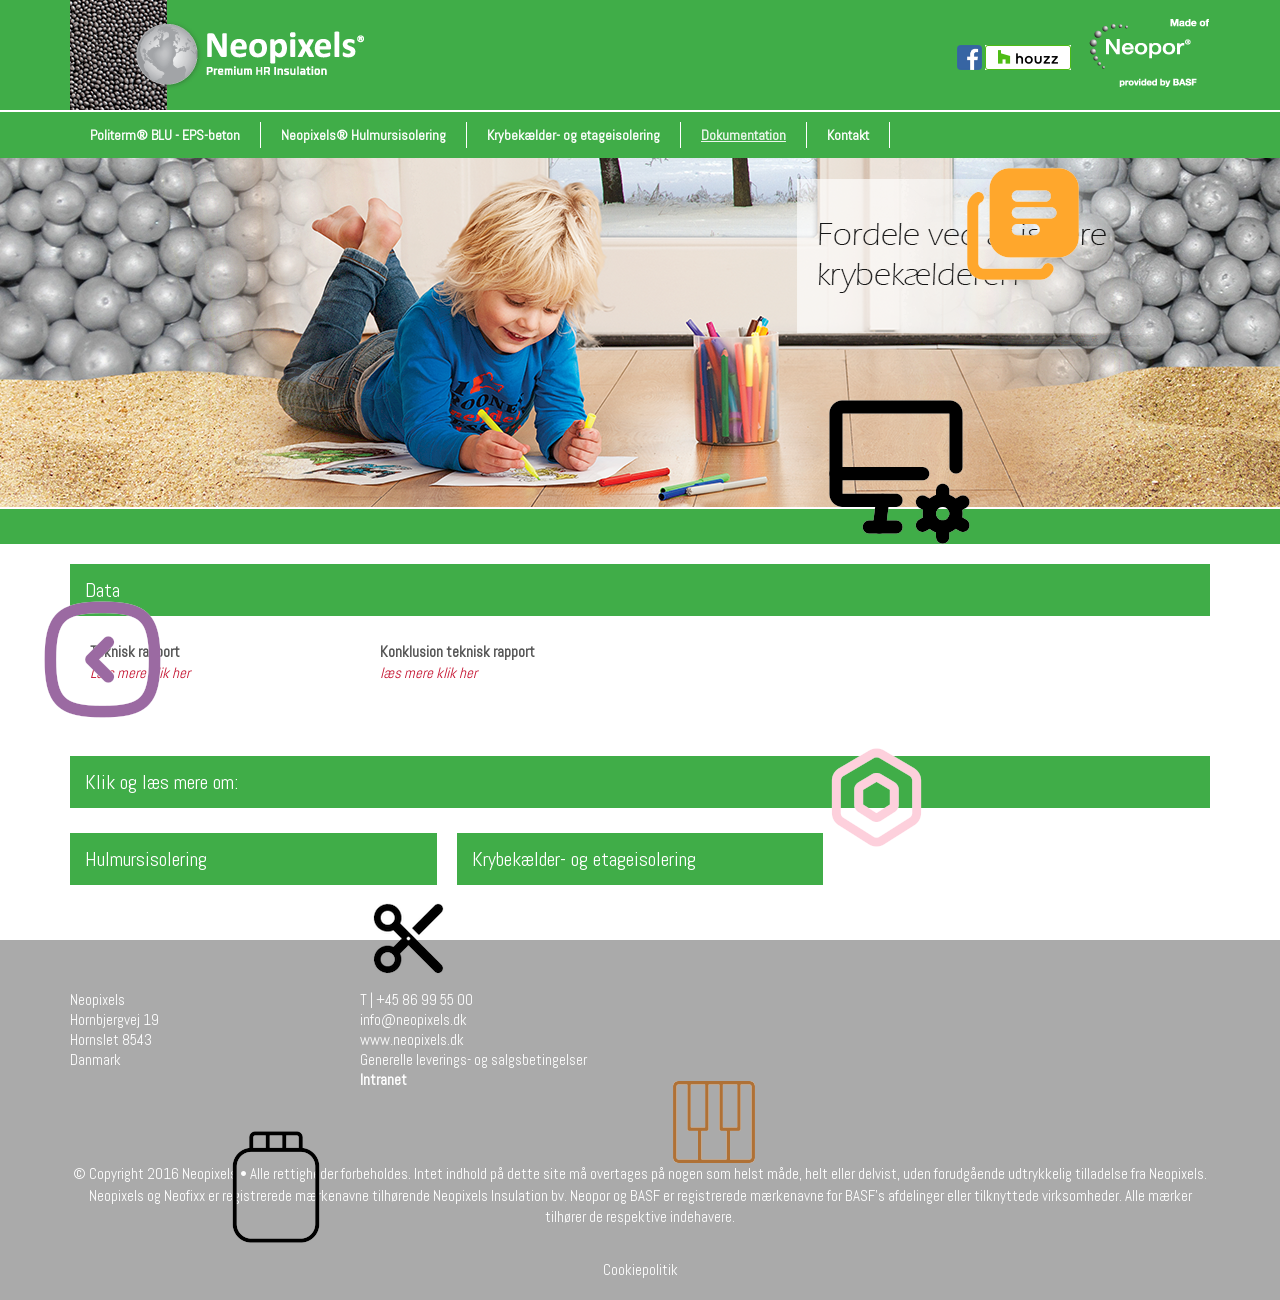  What do you see at coordinates (896, 467) in the screenshot?
I see `access desktop display settings` at bounding box center [896, 467].